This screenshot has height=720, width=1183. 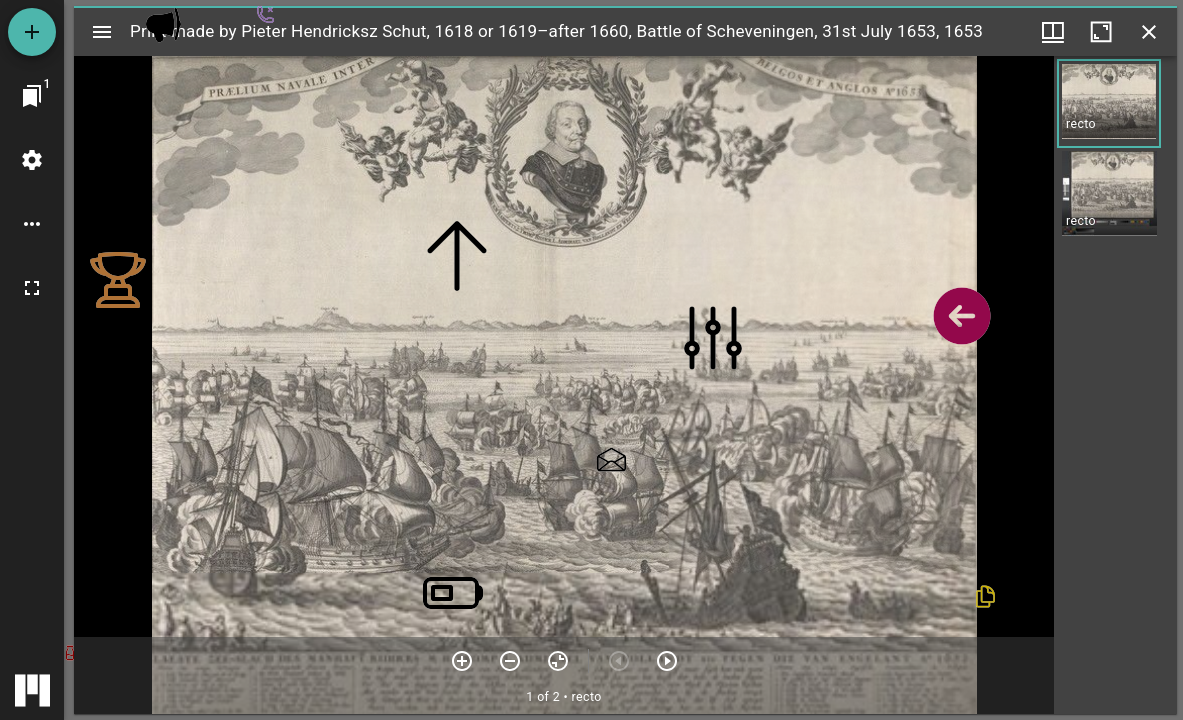 What do you see at coordinates (163, 25) in the screenshot?
I see `make an announcement` at bounding box center [163, 25].